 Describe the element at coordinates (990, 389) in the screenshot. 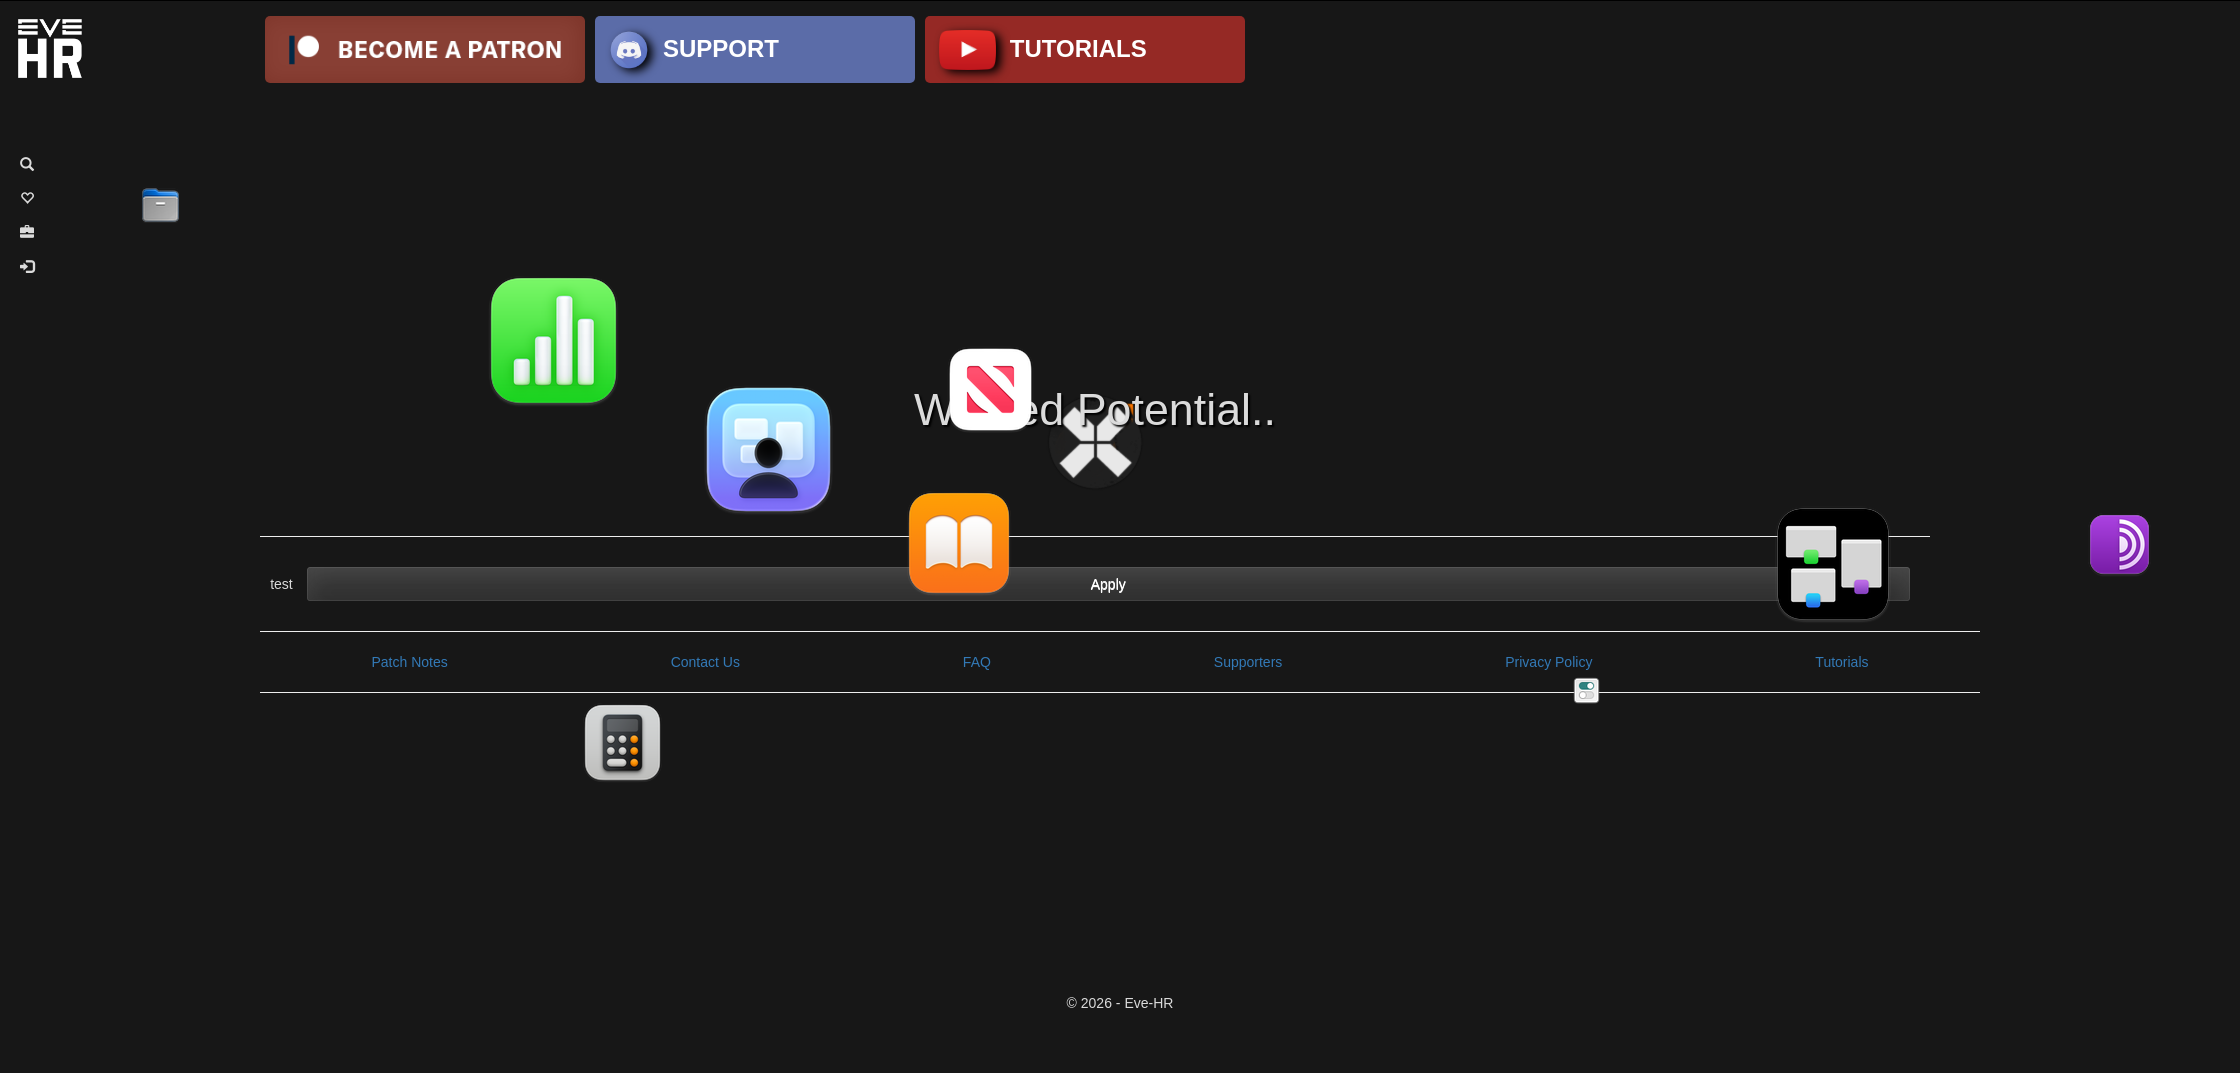

I see `open the Apple News app` at that location.